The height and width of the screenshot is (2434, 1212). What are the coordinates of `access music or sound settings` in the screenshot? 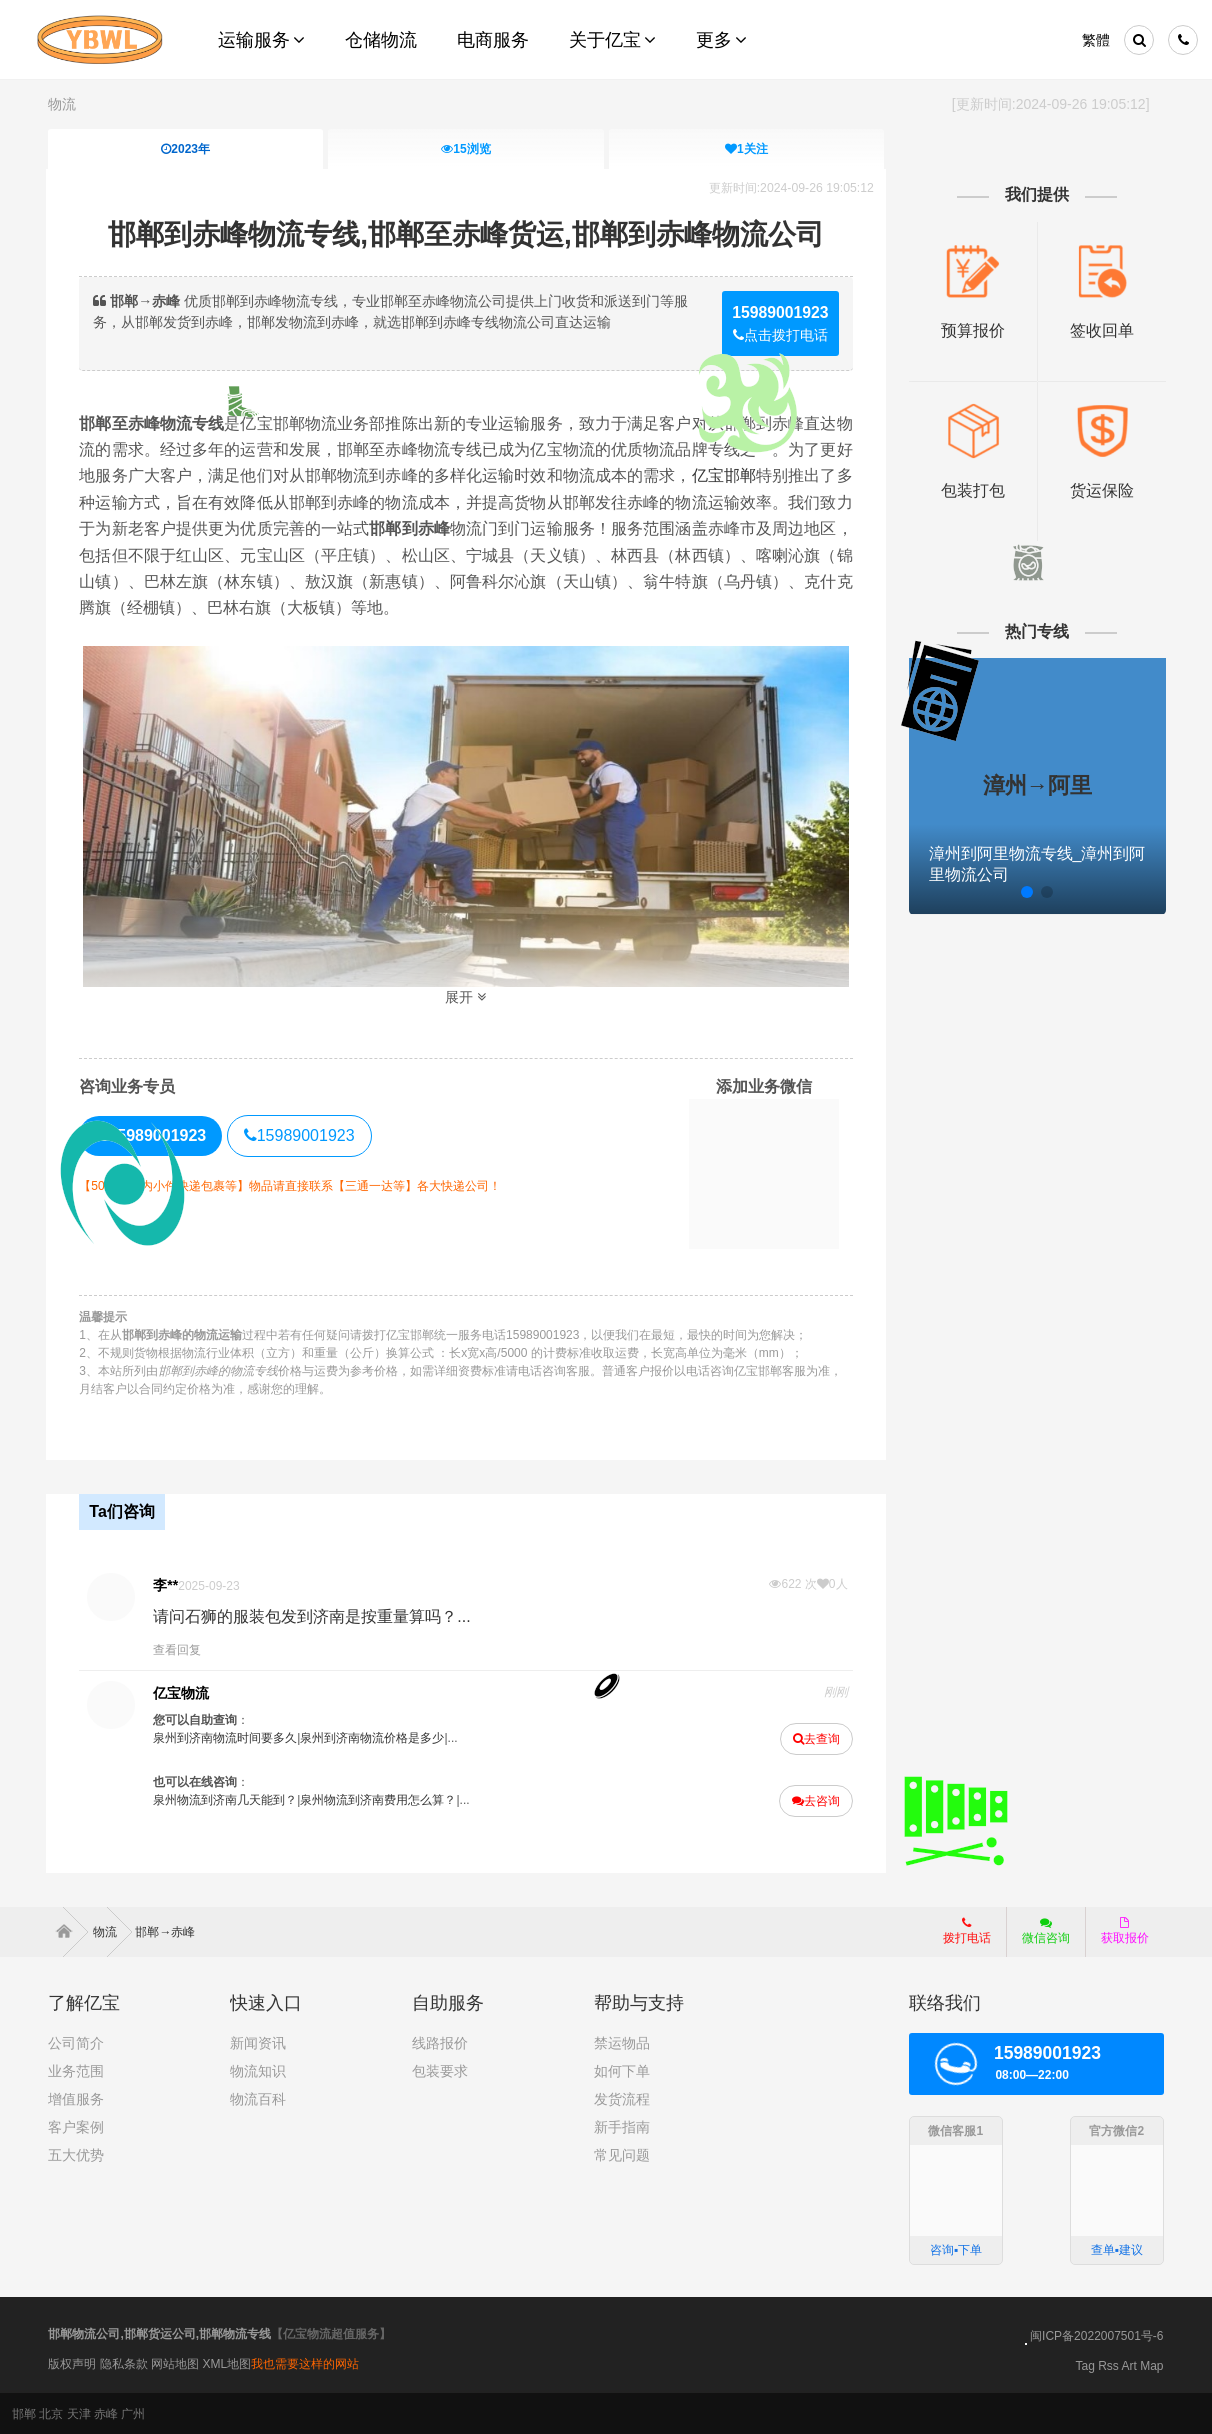 It's located at (956, 1821).